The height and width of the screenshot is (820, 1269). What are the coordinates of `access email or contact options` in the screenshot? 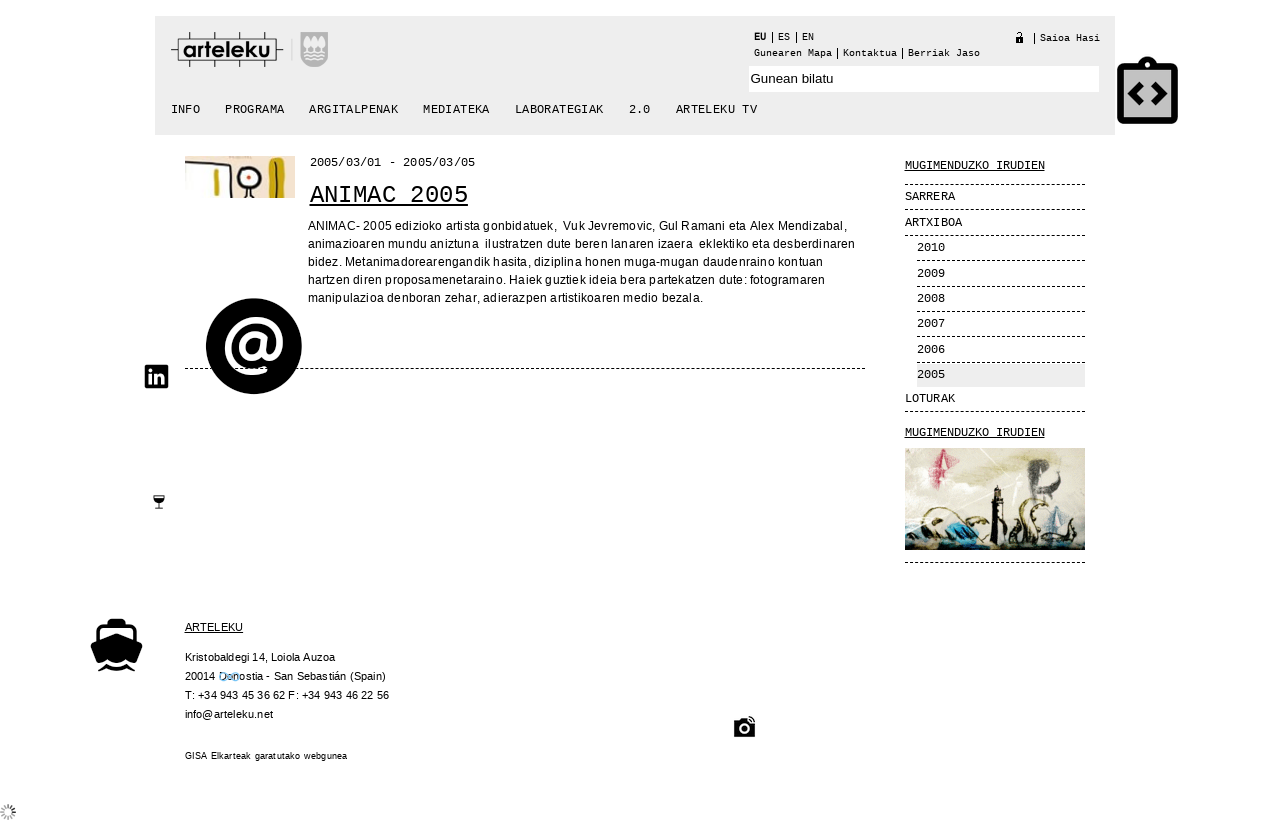 It's located at (254, 346).